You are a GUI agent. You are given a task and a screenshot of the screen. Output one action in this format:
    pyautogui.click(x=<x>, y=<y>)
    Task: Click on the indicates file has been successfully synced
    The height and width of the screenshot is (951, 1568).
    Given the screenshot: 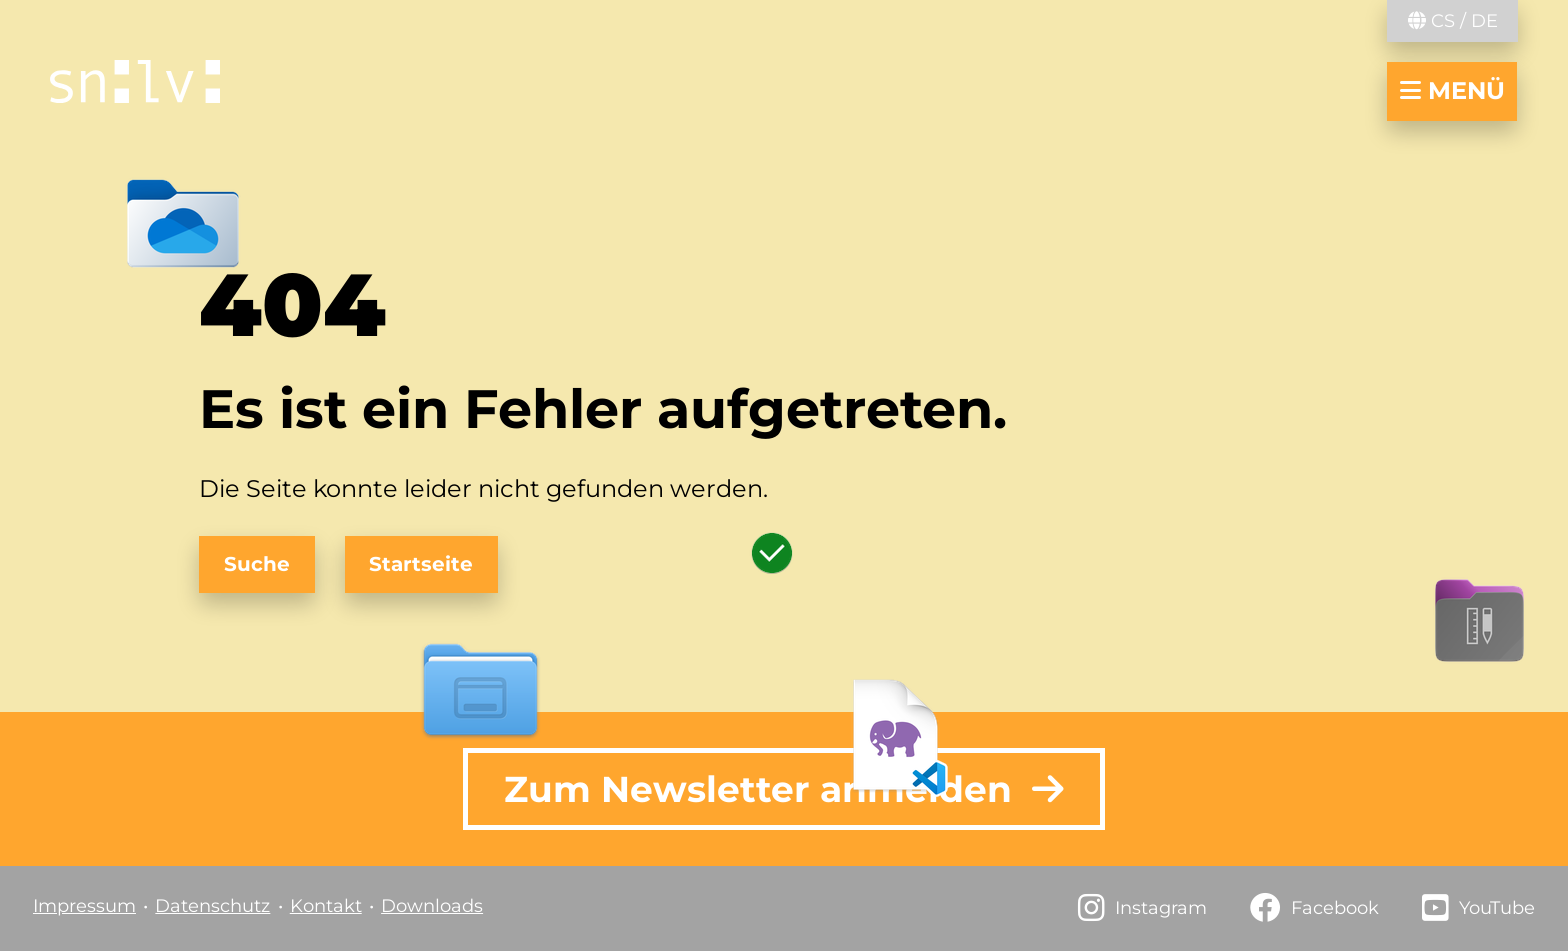 What is the action you would take?
    pyautogui.click(x=772, y=553)
    